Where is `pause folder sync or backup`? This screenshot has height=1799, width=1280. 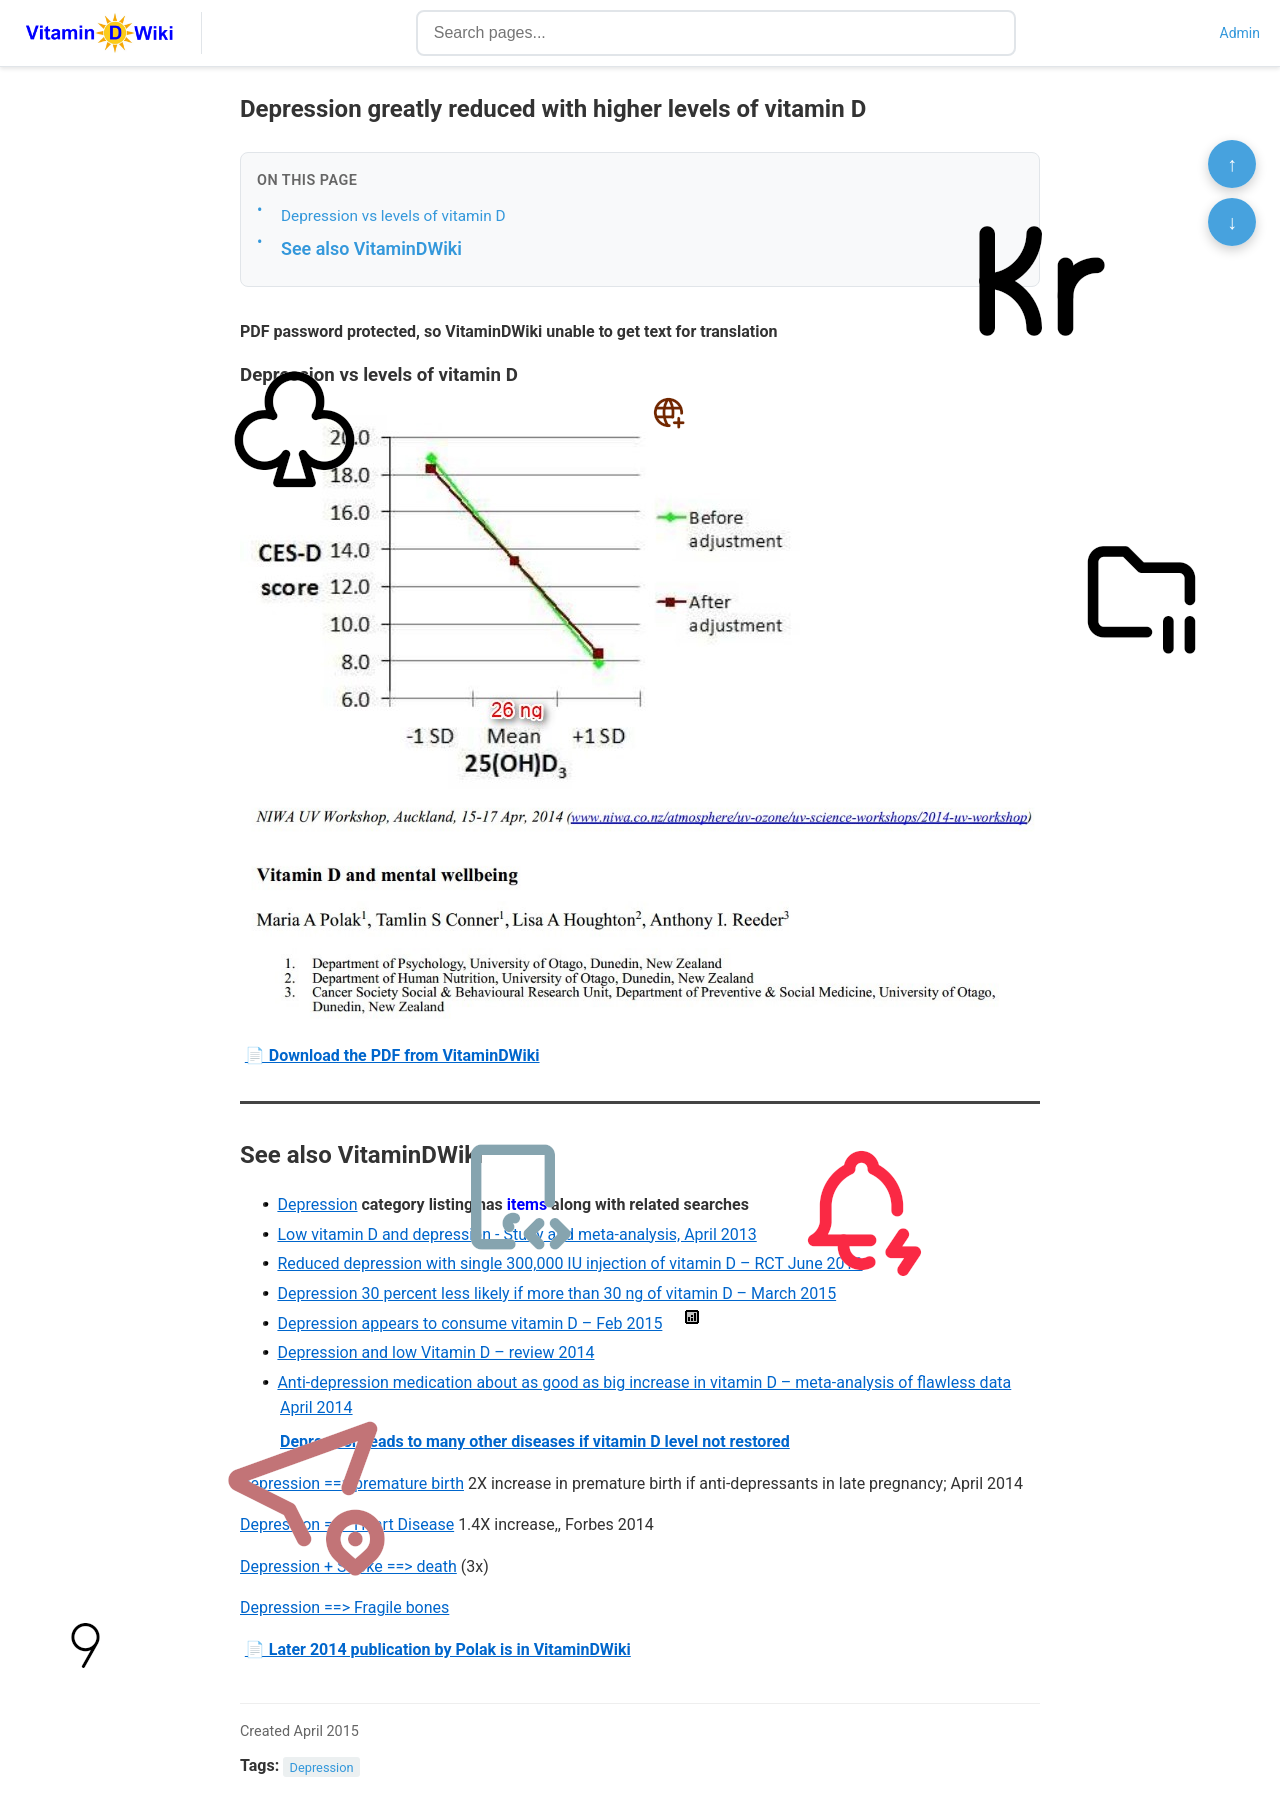
pause folder sync or backup is located at coordinates (1141, 594).